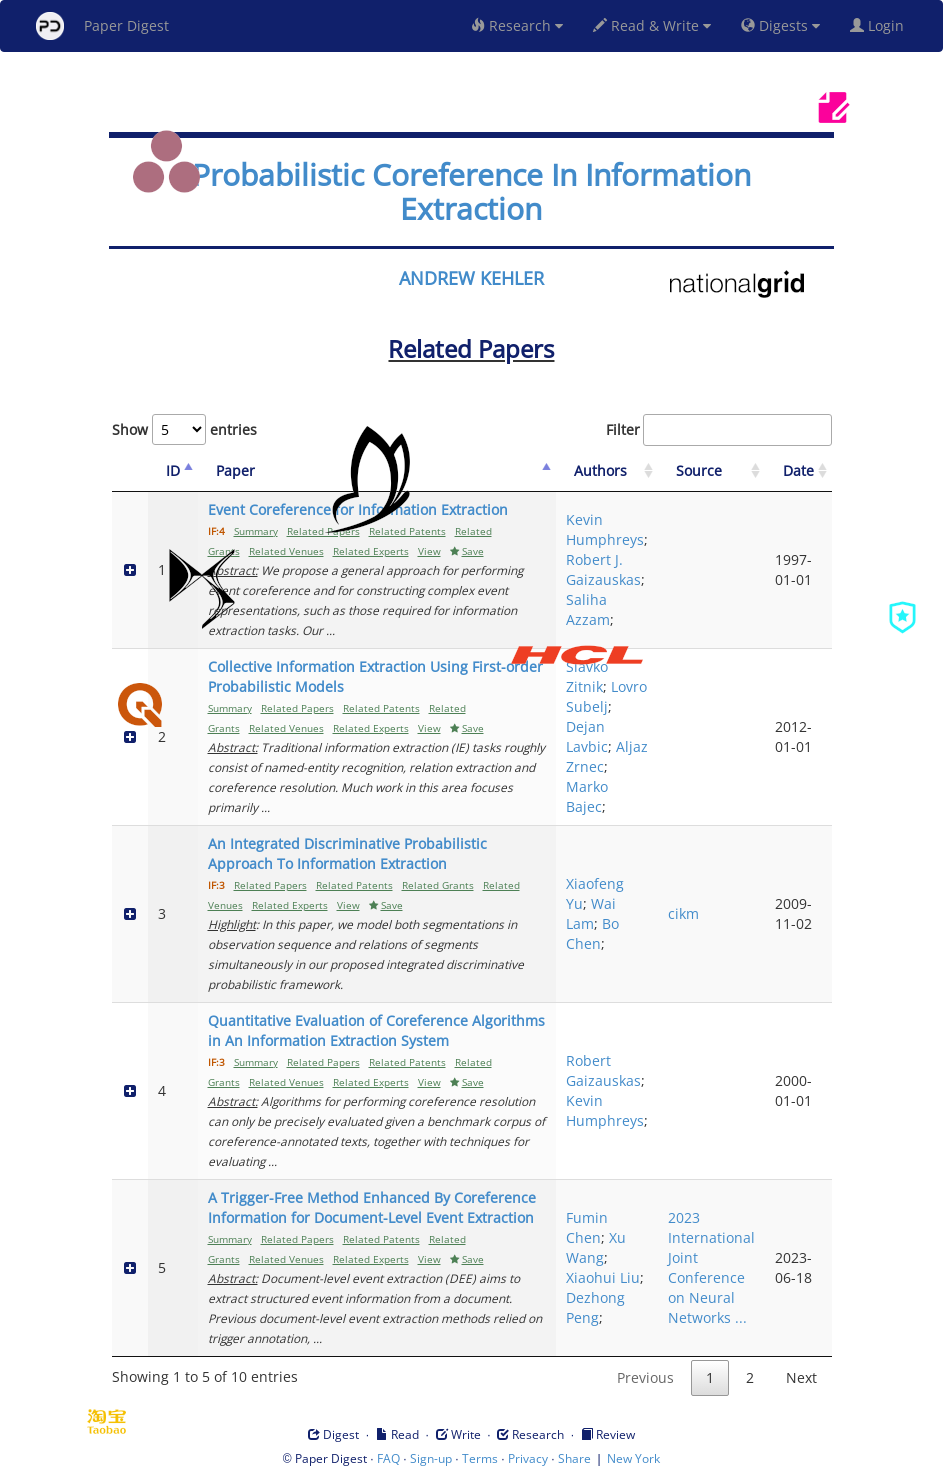  I want to click on julia programming language logo, so click(166, 161).